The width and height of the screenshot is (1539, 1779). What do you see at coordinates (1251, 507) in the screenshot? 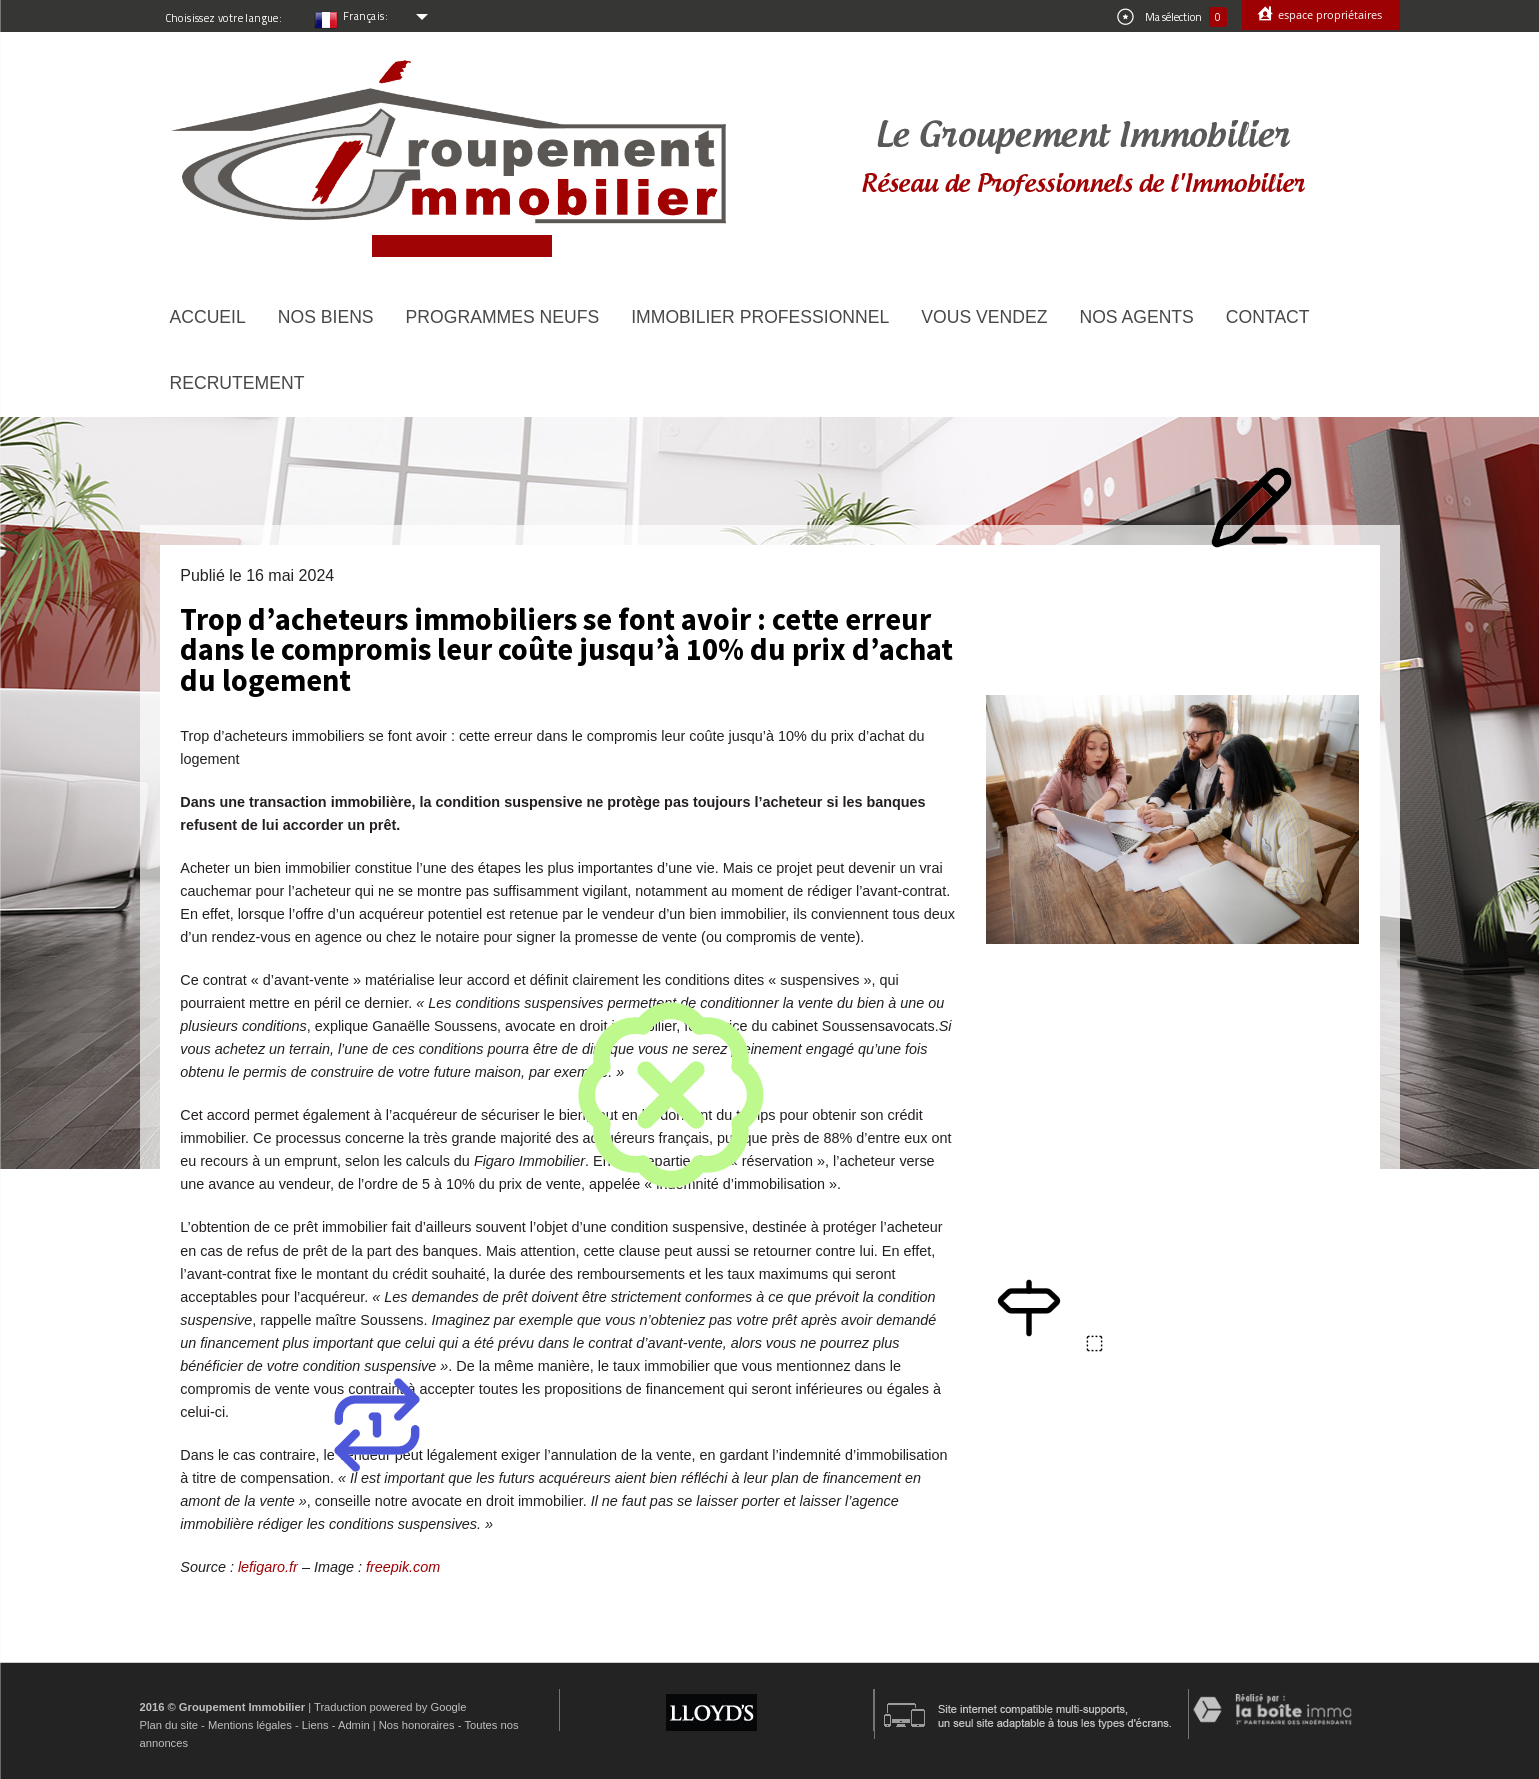
I see `edit text or content` at bounding box center [1251, 507].